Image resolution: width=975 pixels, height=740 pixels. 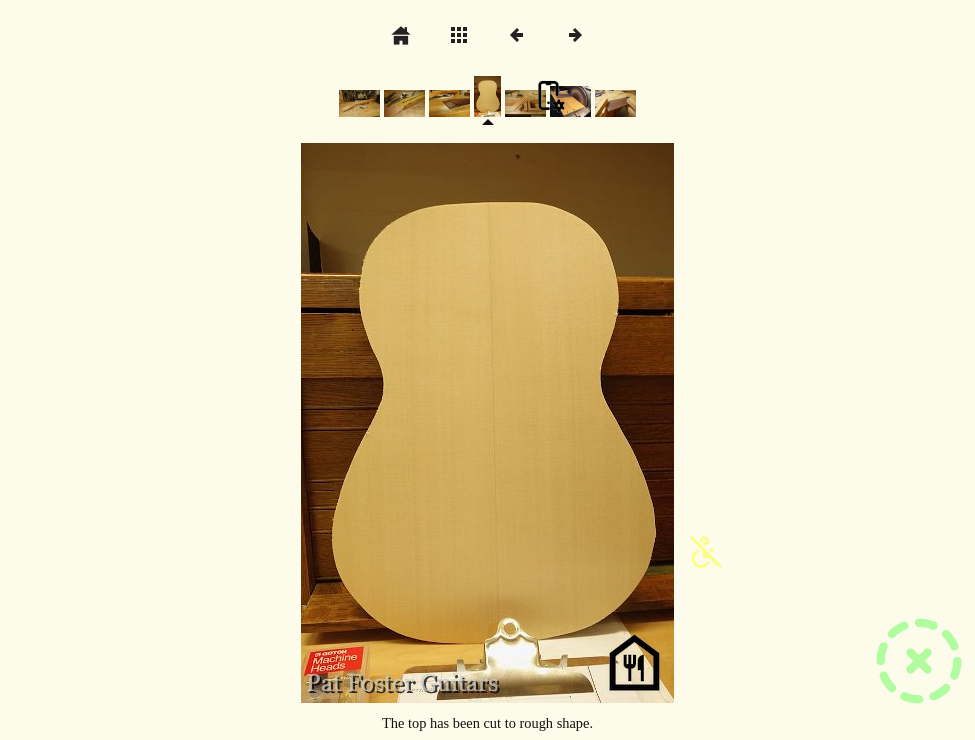 What do you see at coordinates (919, 661) in the screenshot?
I see `cancel a pending or in-progress action` at bounding box center [919, 661].